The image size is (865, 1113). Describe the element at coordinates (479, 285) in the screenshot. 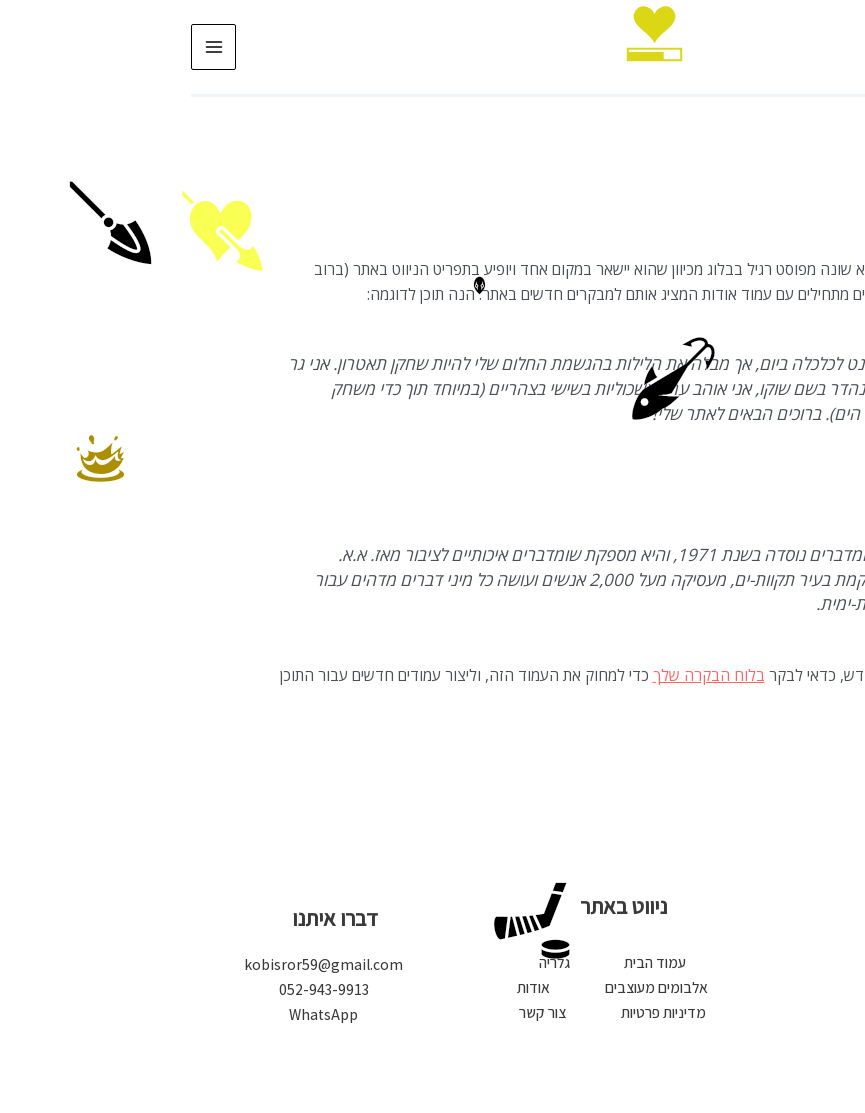

I see `select architect or builder character class` at that location.